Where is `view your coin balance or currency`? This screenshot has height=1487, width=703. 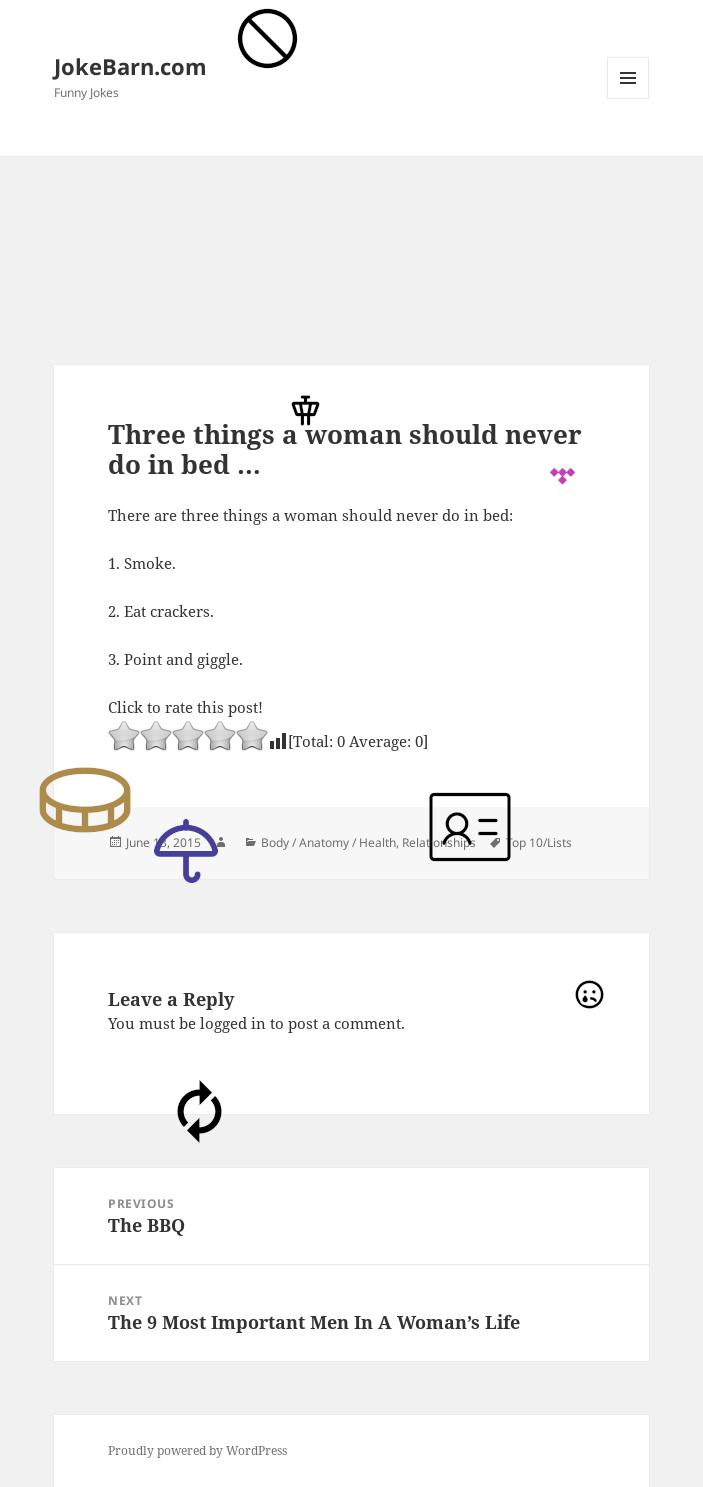
view your coin balance or currency is located at coordinates (85, 800).